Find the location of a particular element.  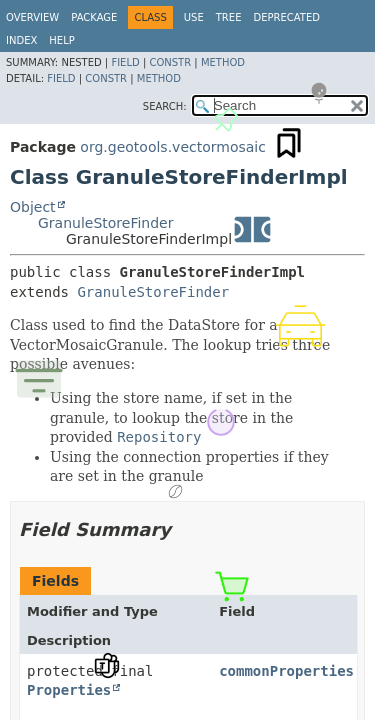

view your saved bookmarks is located at coordinates (289, 143).